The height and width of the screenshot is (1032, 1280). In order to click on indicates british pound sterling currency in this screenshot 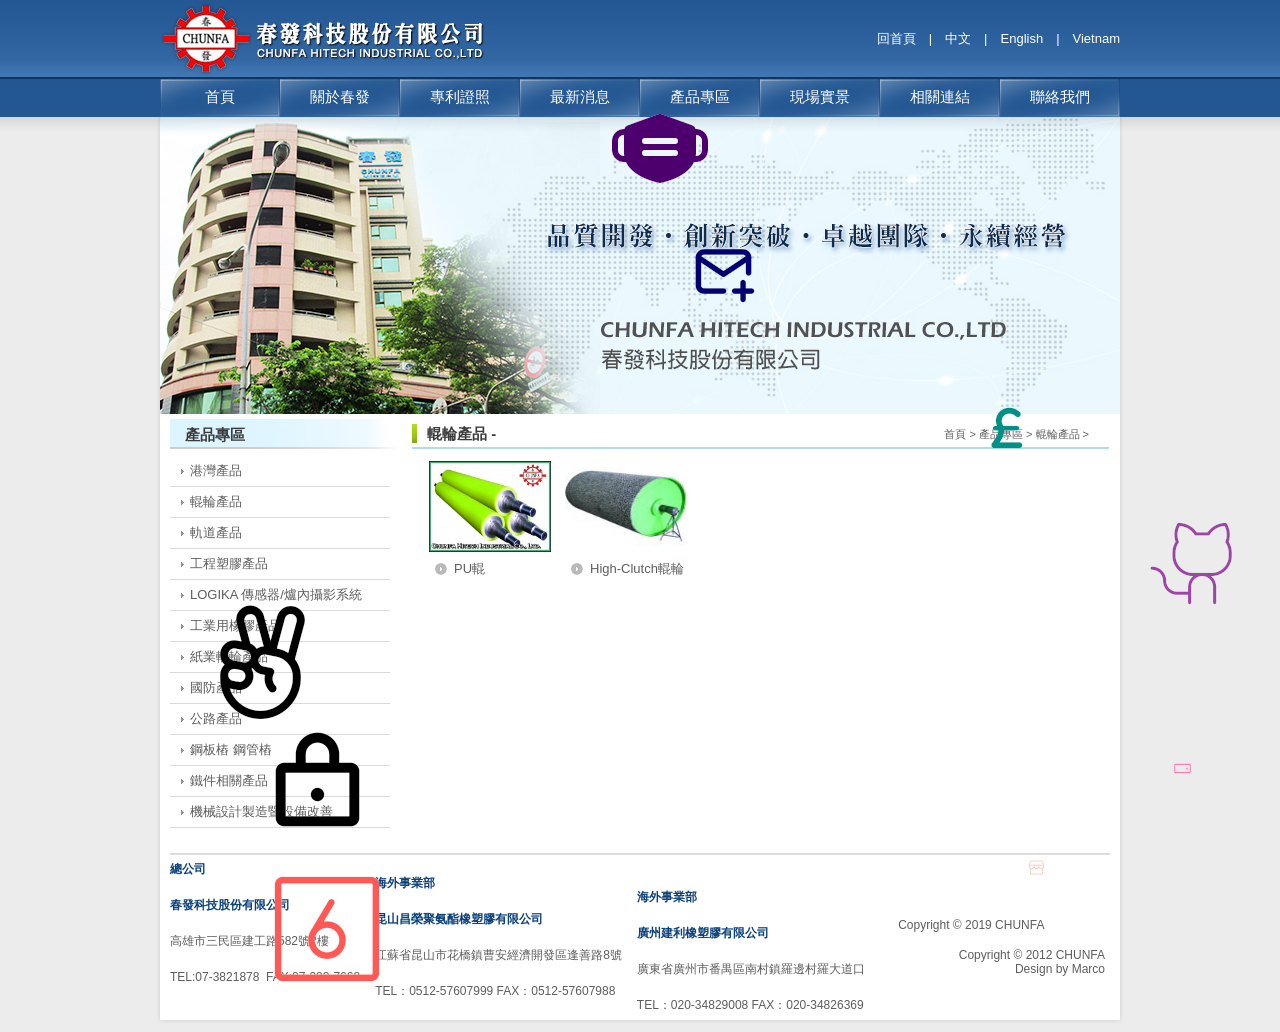, I will do `click(1007, 427)`.